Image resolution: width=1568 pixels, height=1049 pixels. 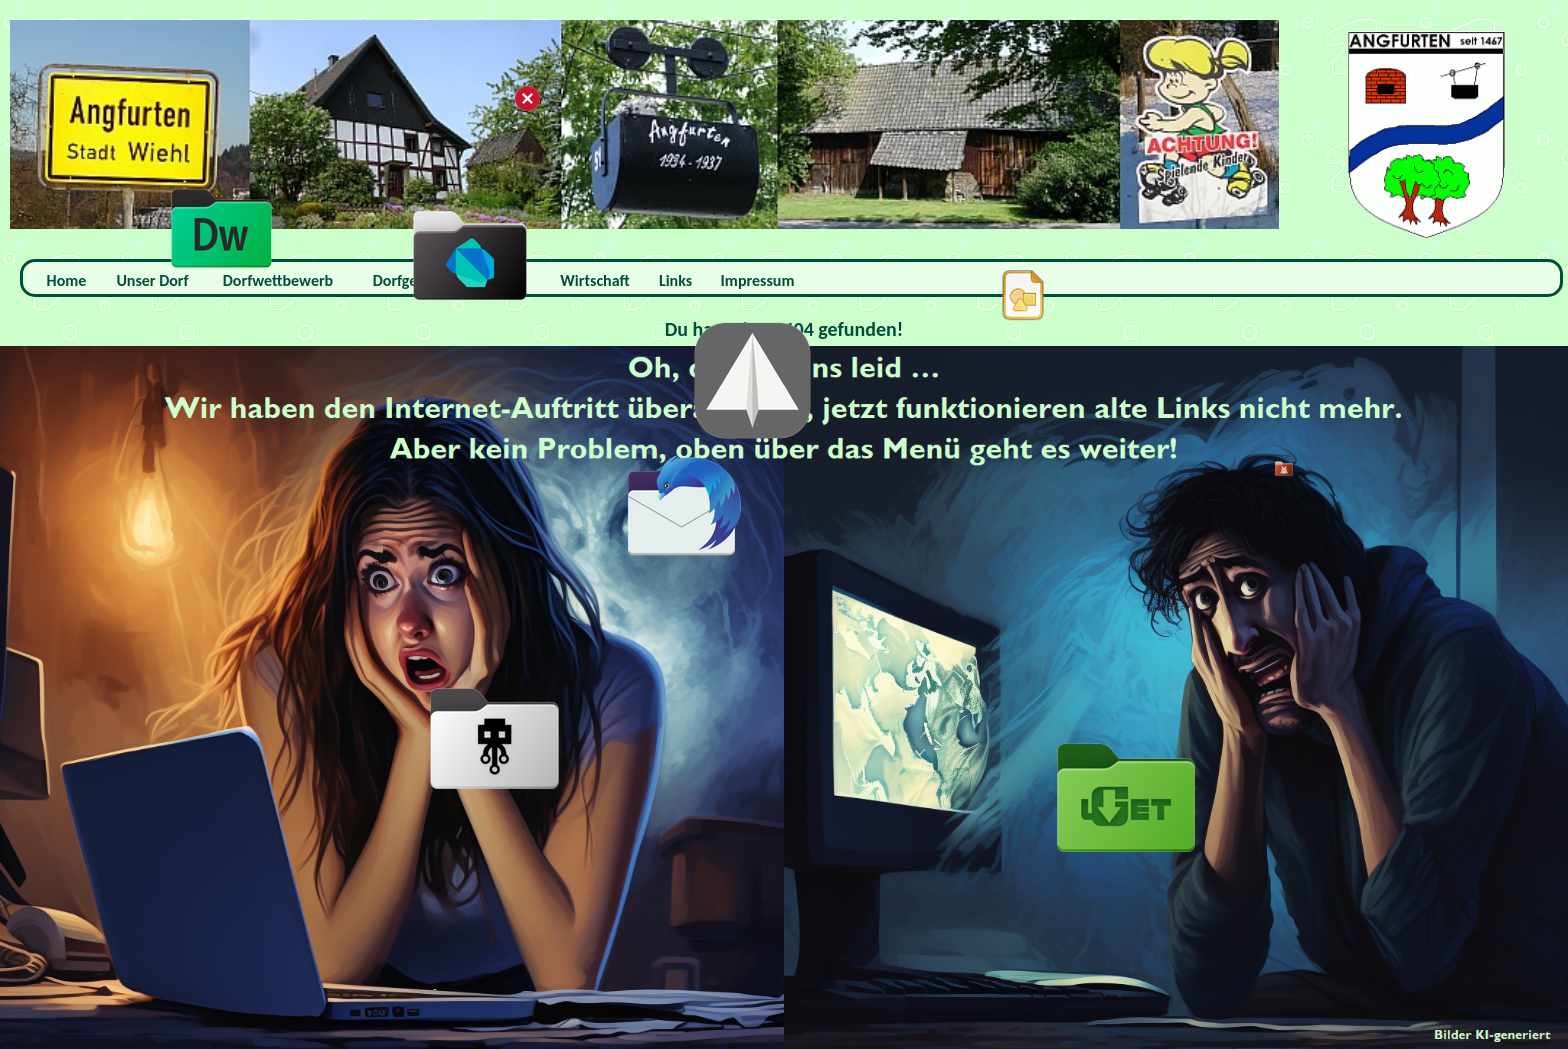 What do you see at coordinates (469, 258) in the screenshot?
I see `open dart project folder` at bounding box center [469, 258].